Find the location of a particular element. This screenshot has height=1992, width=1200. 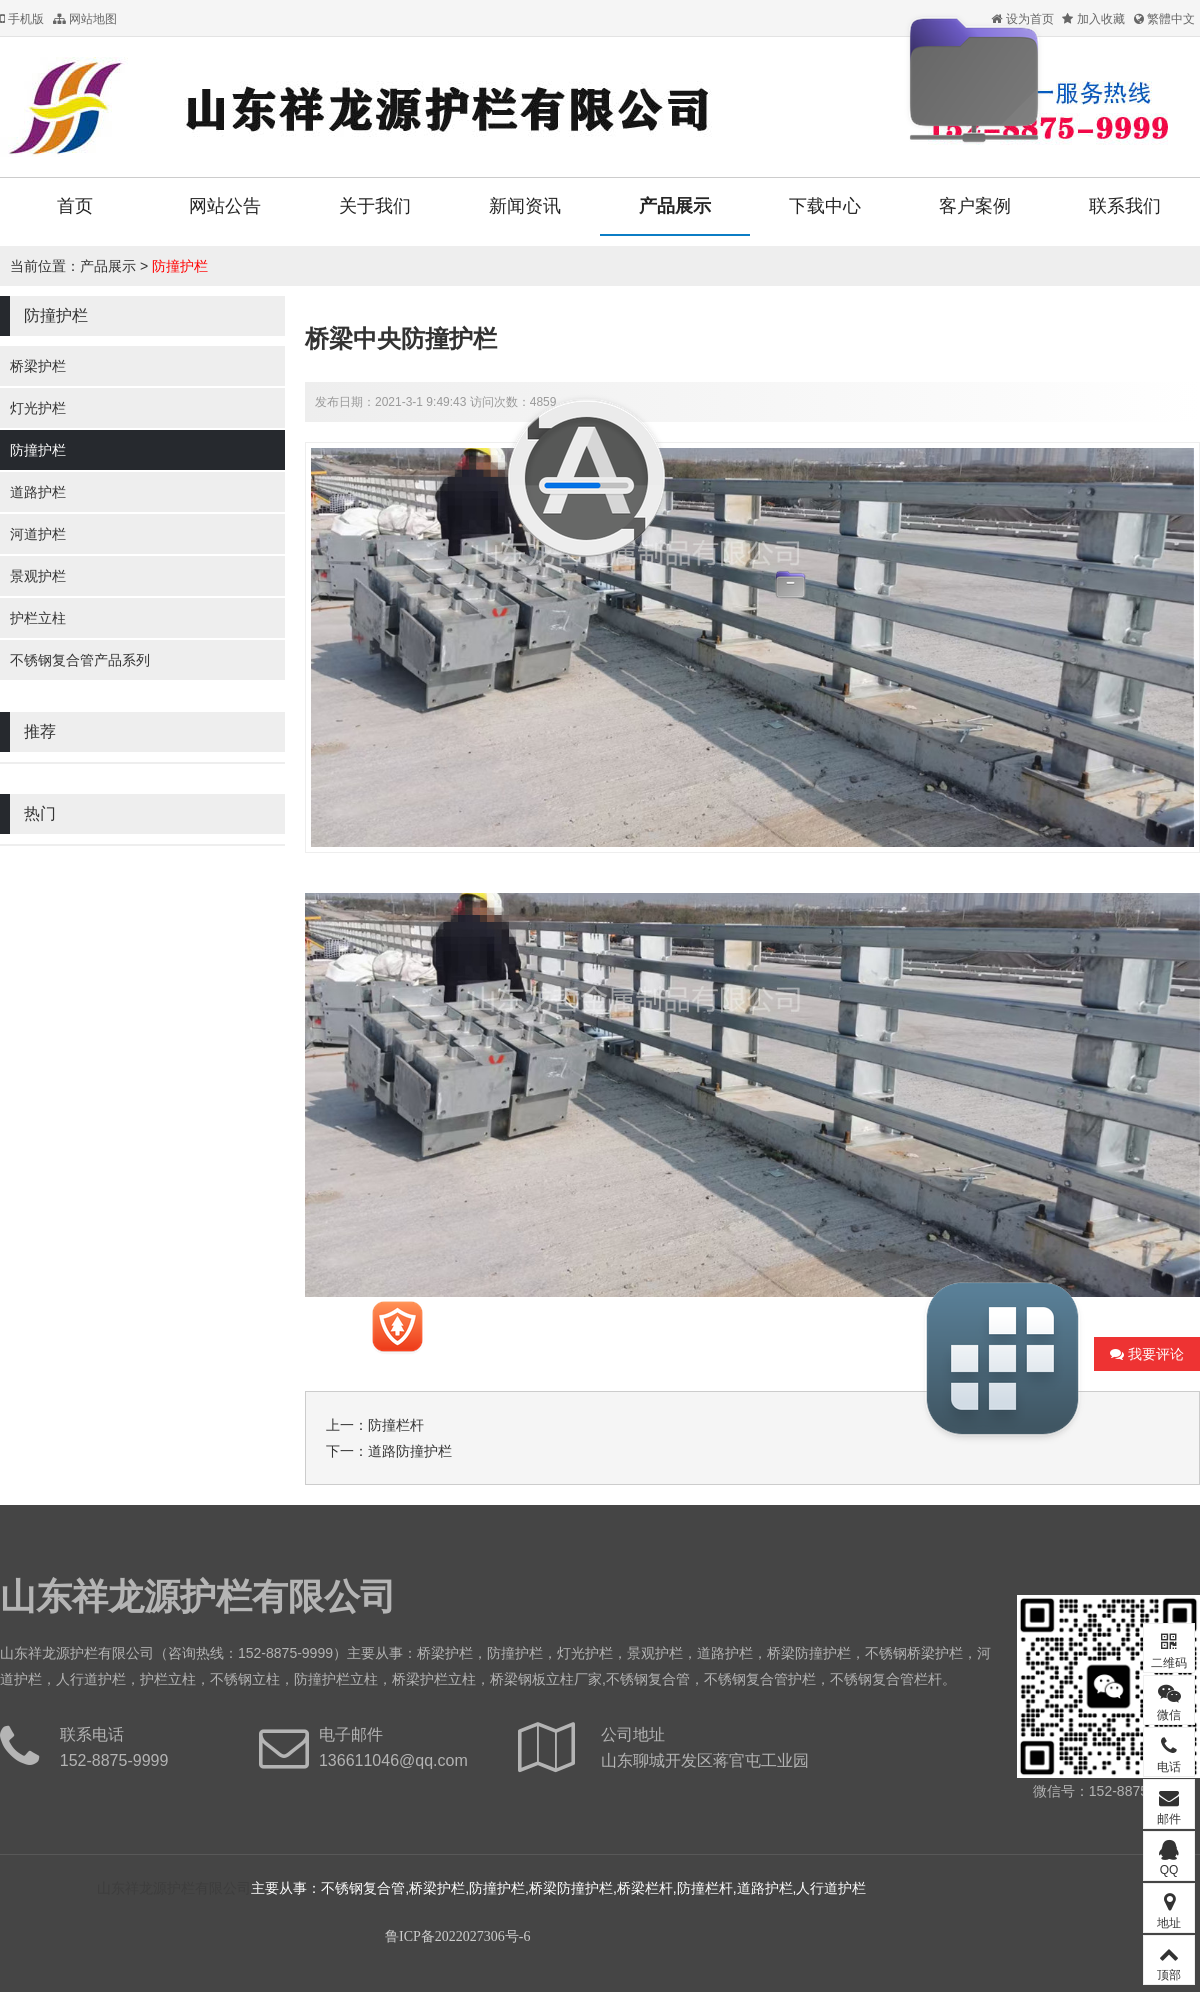

open stata statistical software is located at coordinates (1002, 1358).